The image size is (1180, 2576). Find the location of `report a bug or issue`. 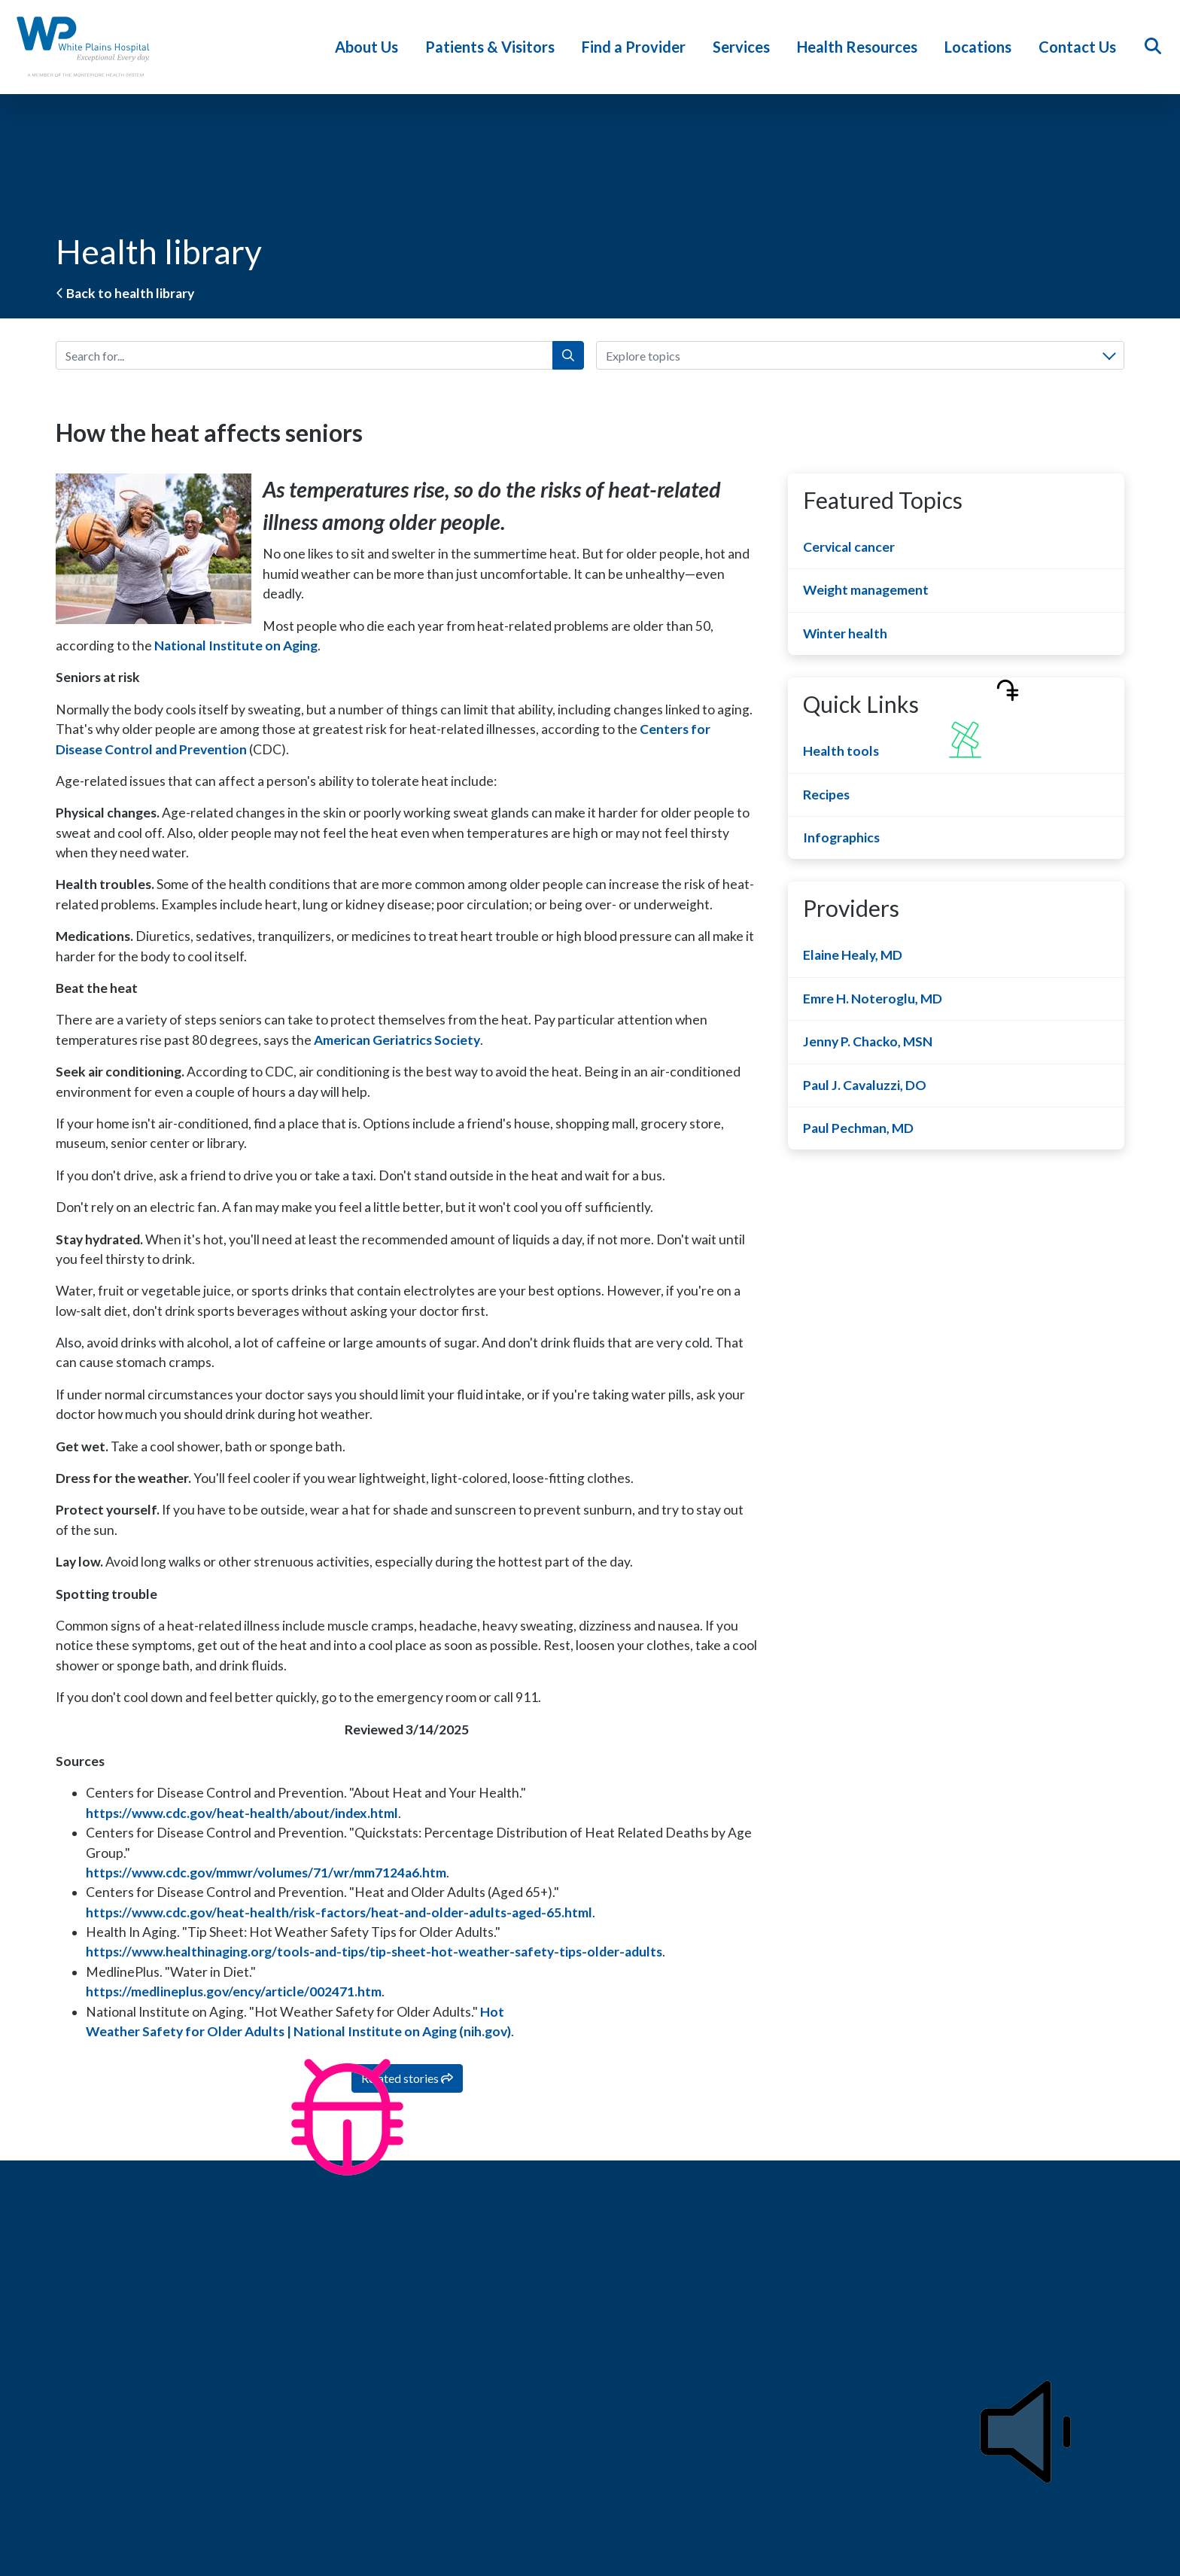

report a bug or issue is located at coordinates (347, 2115).